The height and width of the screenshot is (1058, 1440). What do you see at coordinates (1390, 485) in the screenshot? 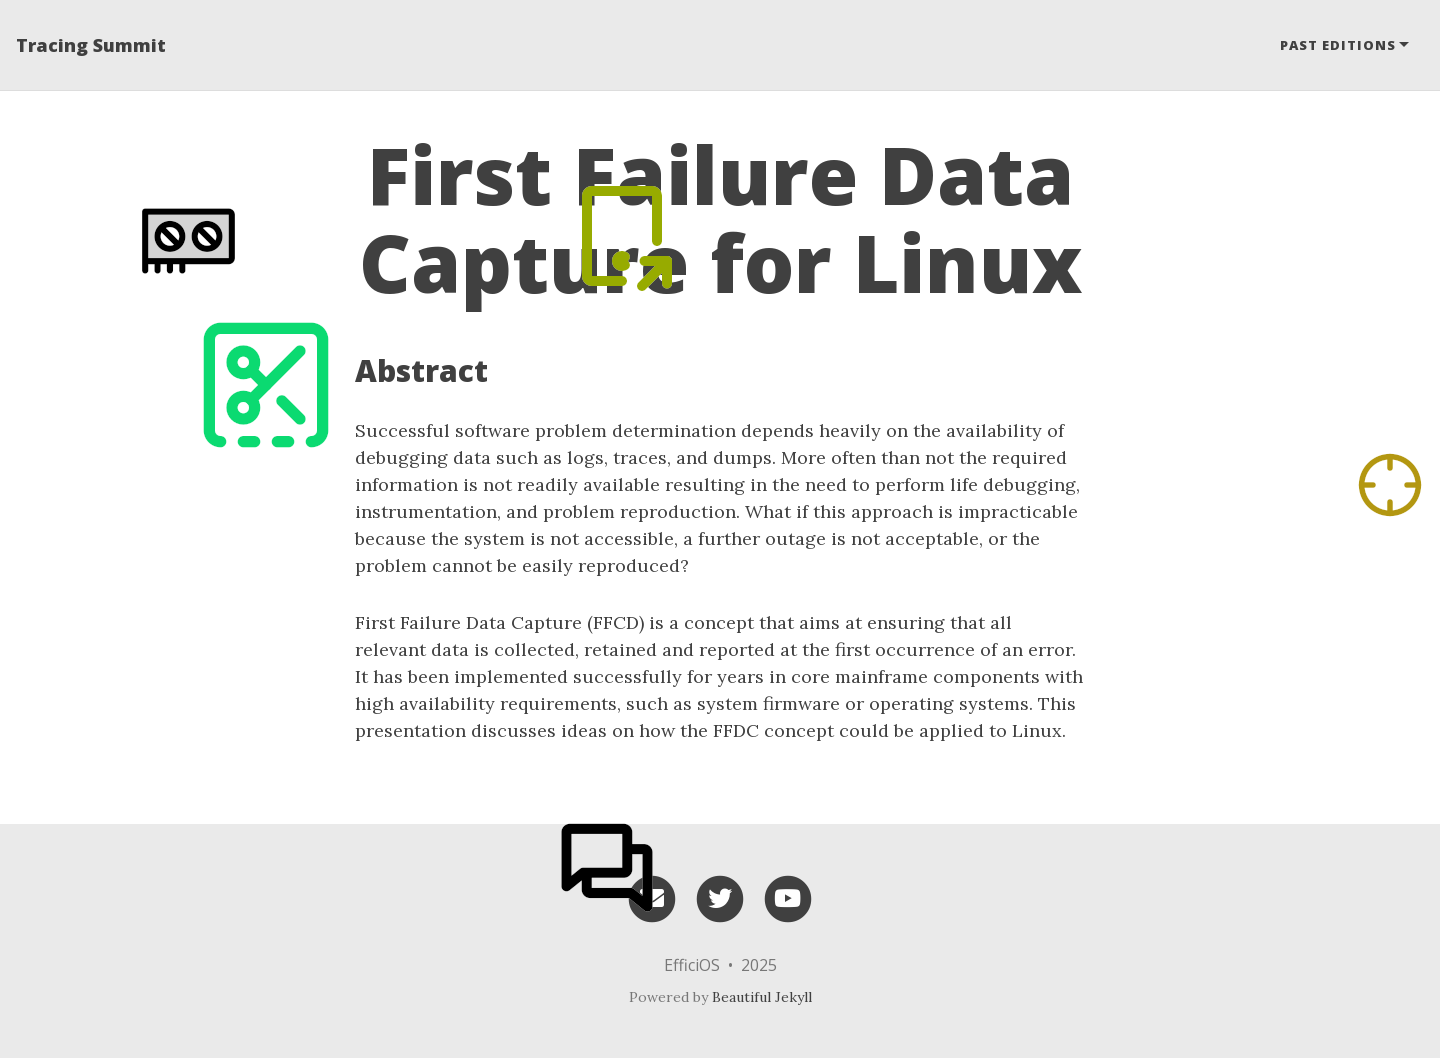
I see `center map on current location` at bounding box center [1390, 485].